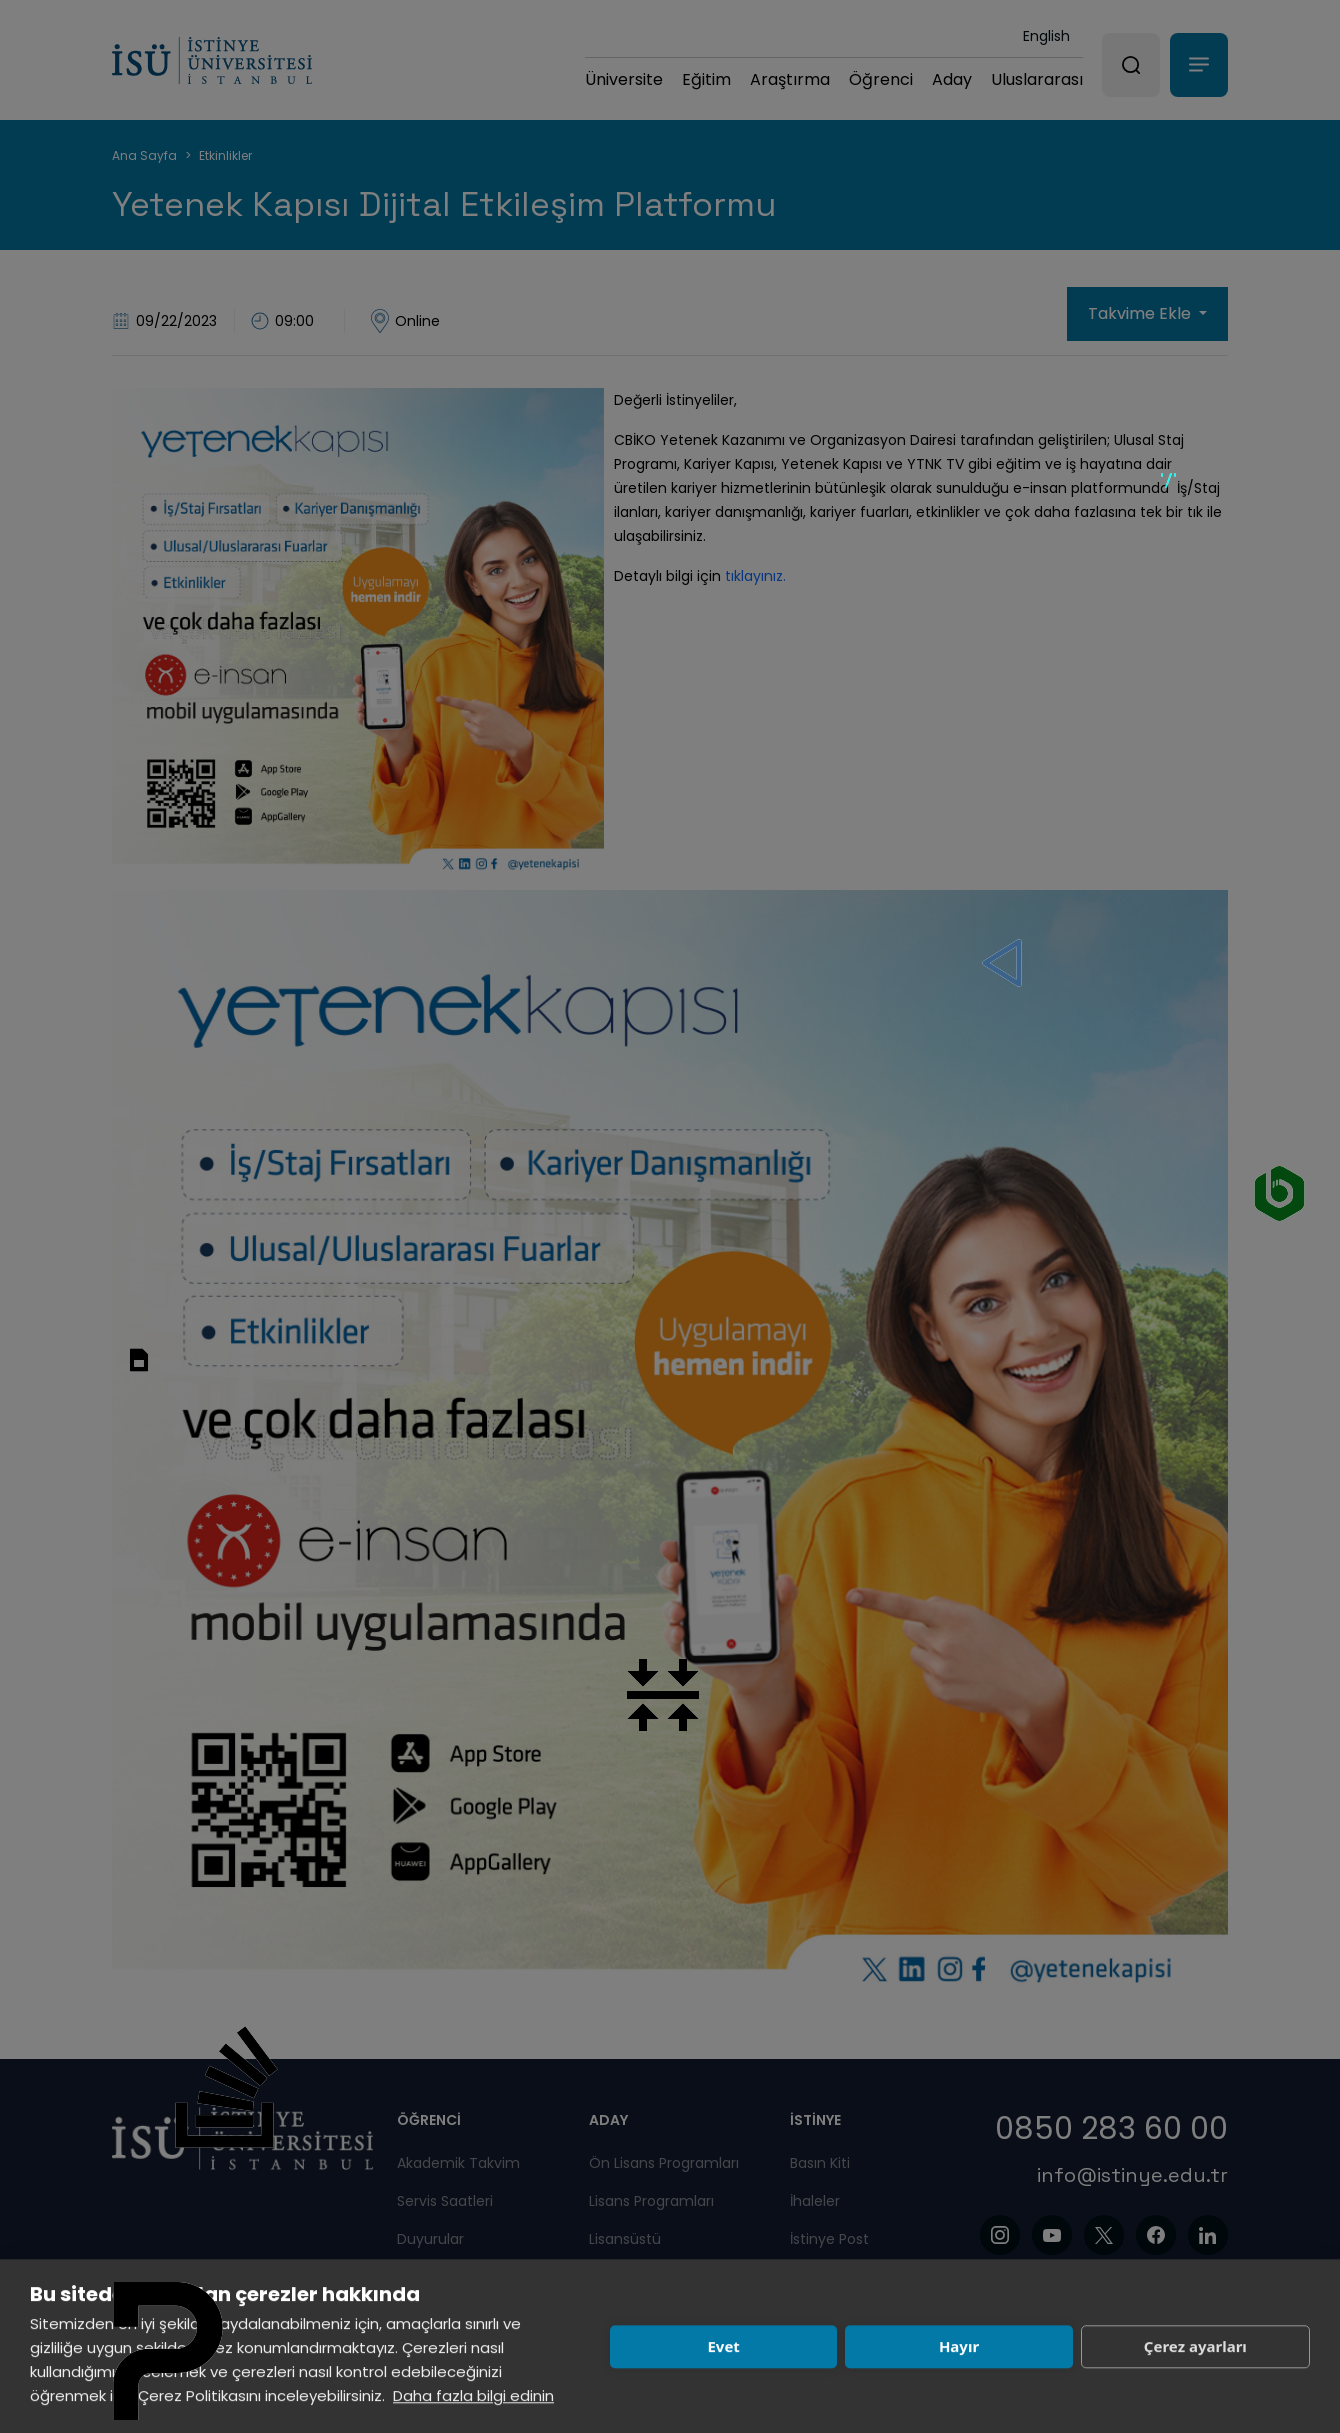  What do you see at coordinates (168, 2351) in the screenshot?
I see `open Proton app or services` at bounding box center [168, 2351].